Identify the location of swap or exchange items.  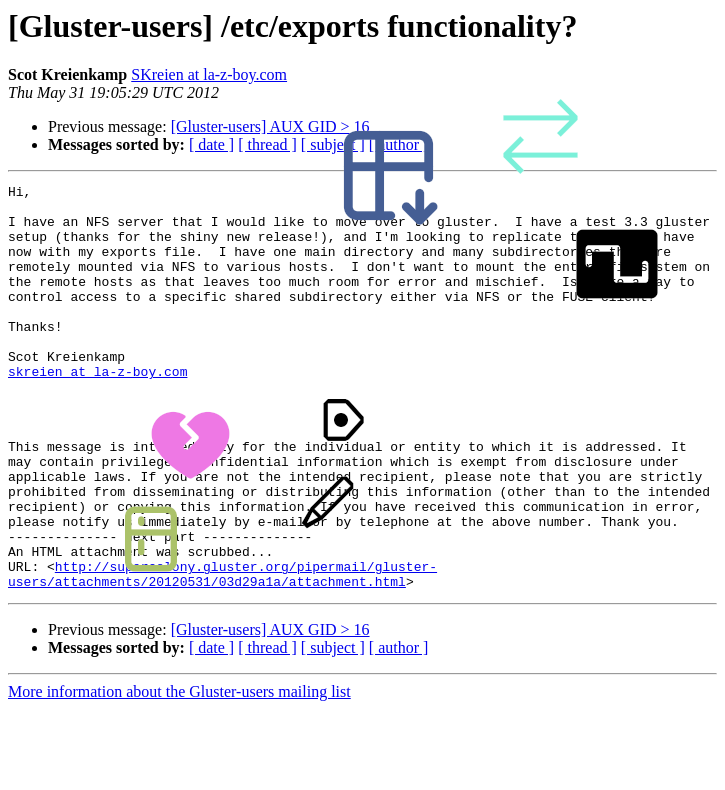
(540, 136).